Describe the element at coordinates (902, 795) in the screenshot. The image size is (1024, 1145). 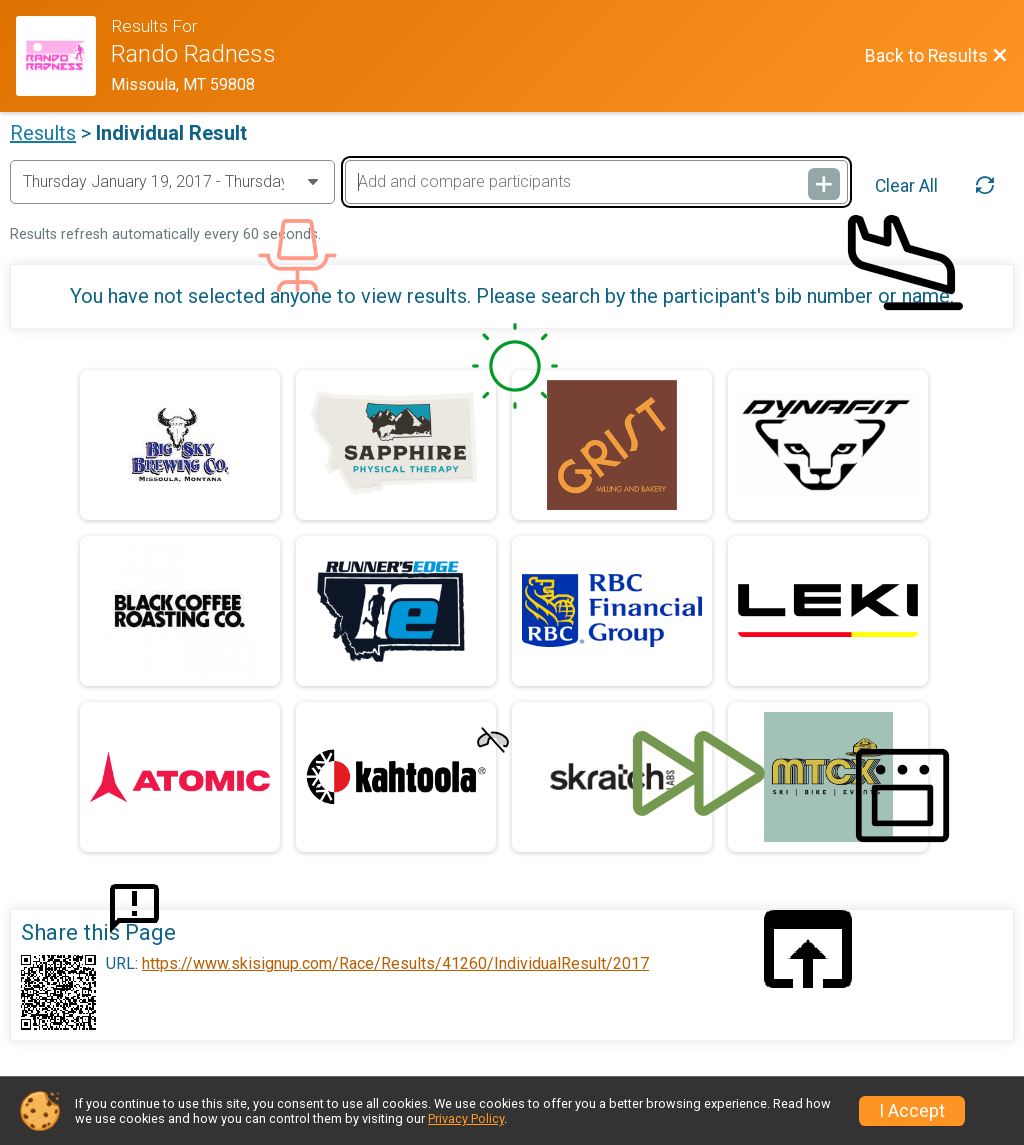
I see `access oven or cooking controls` at that location.